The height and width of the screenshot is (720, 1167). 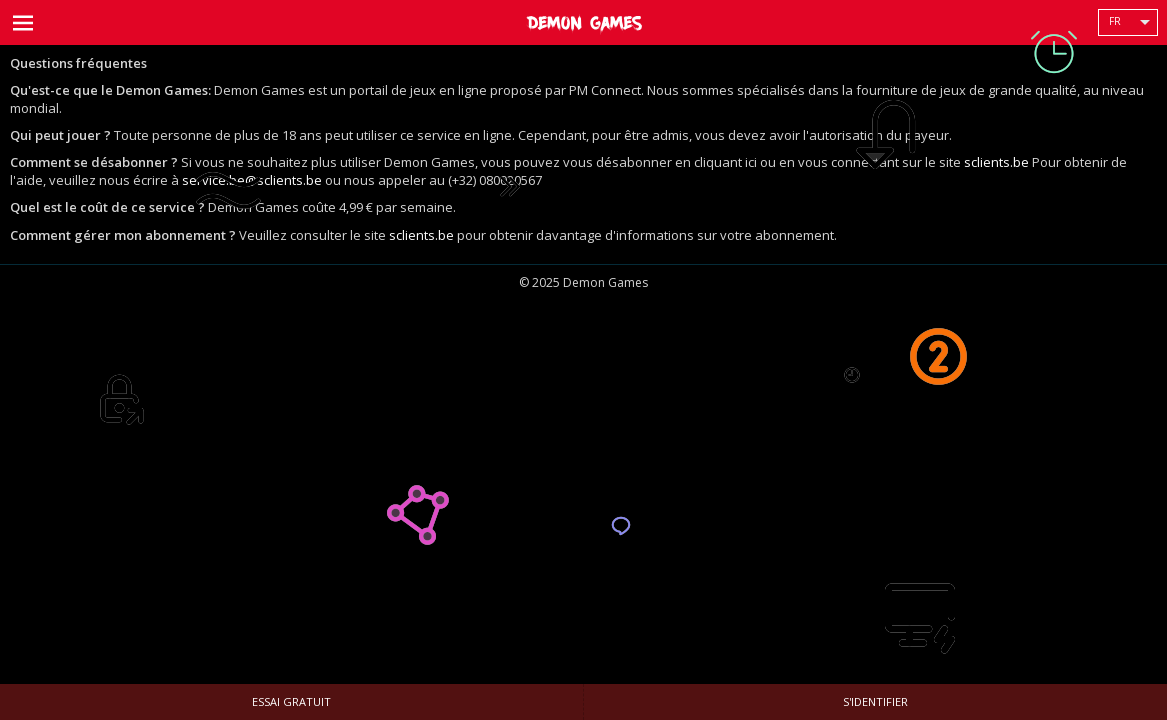 I want to click on skip forward or advance to next item, so click(x=509, y=186).